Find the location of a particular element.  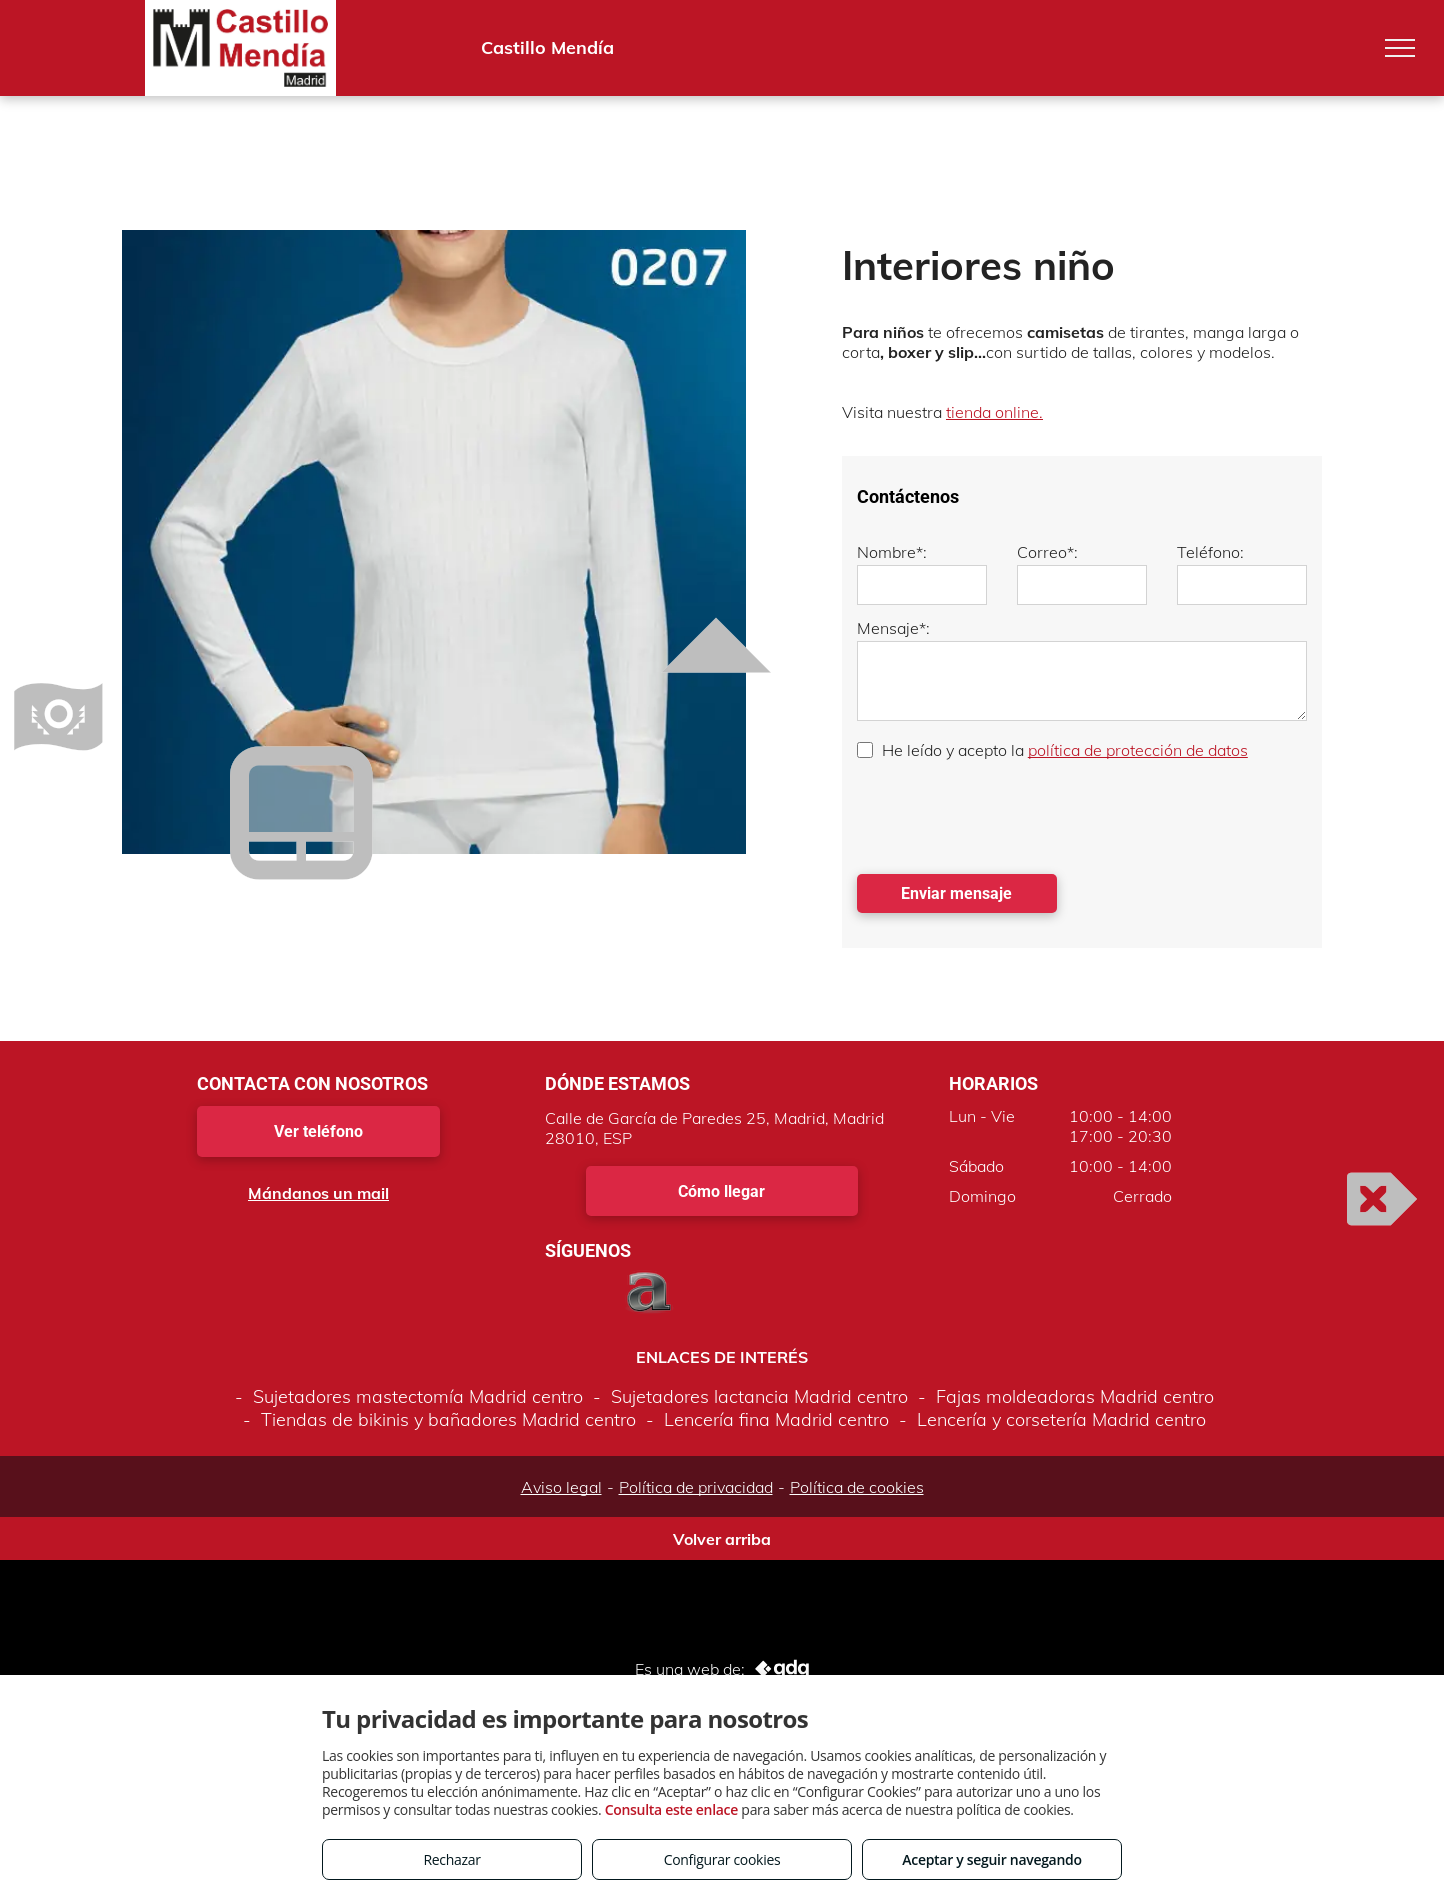

configure language and region settings is located at coordinates (61, 717).